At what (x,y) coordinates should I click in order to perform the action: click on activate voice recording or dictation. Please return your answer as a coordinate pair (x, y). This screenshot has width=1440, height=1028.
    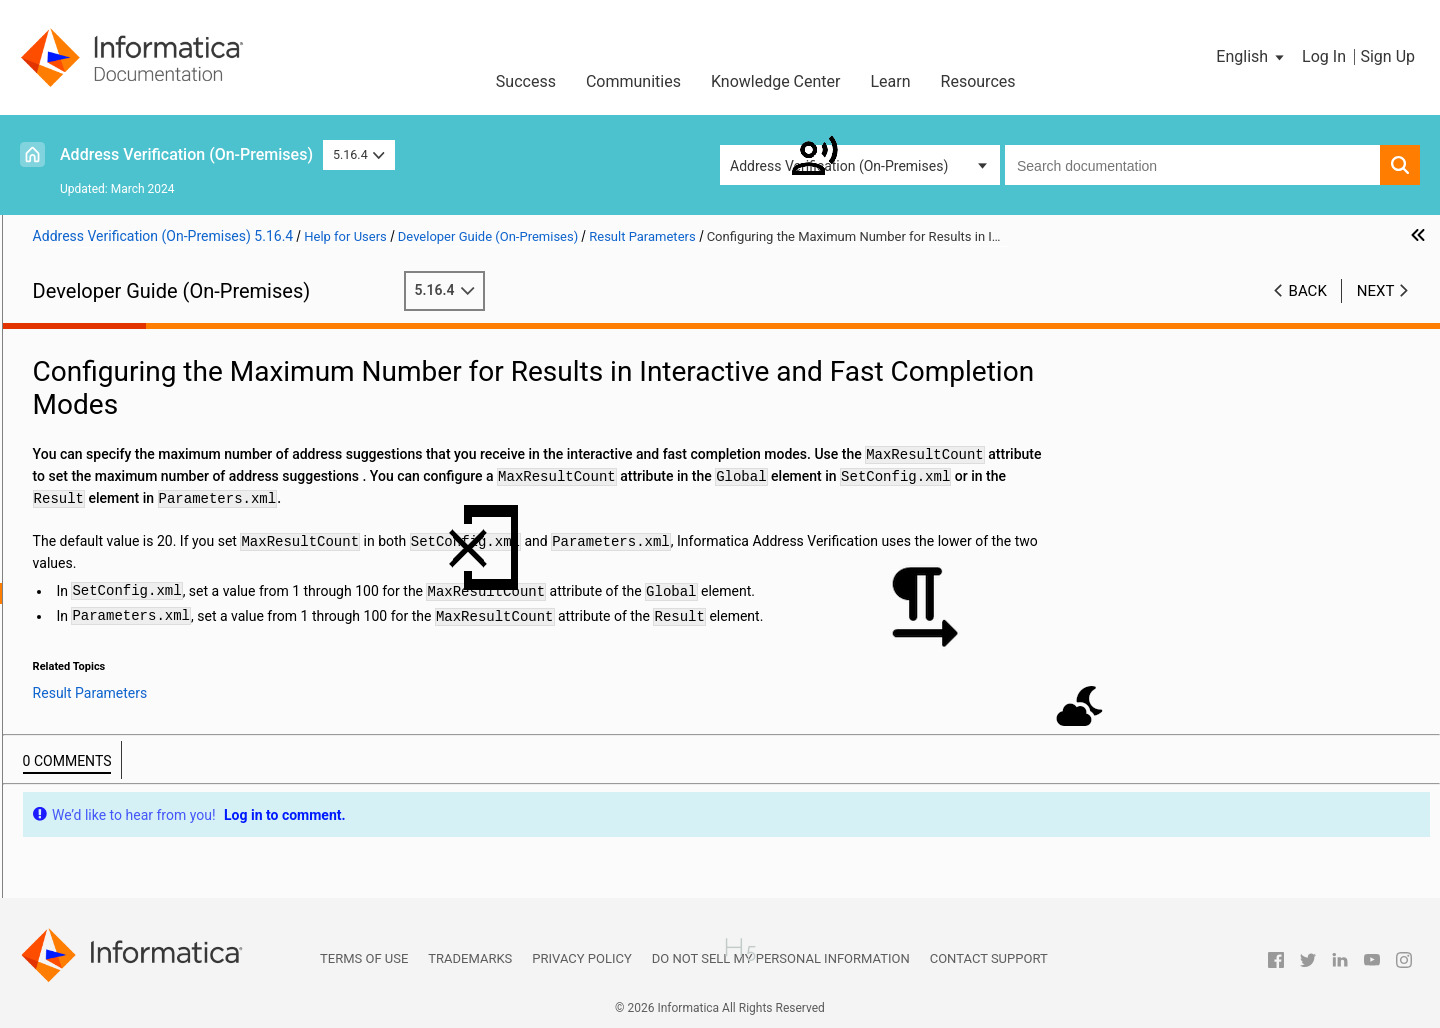
    Looking at the image, I should click on (815, 156).